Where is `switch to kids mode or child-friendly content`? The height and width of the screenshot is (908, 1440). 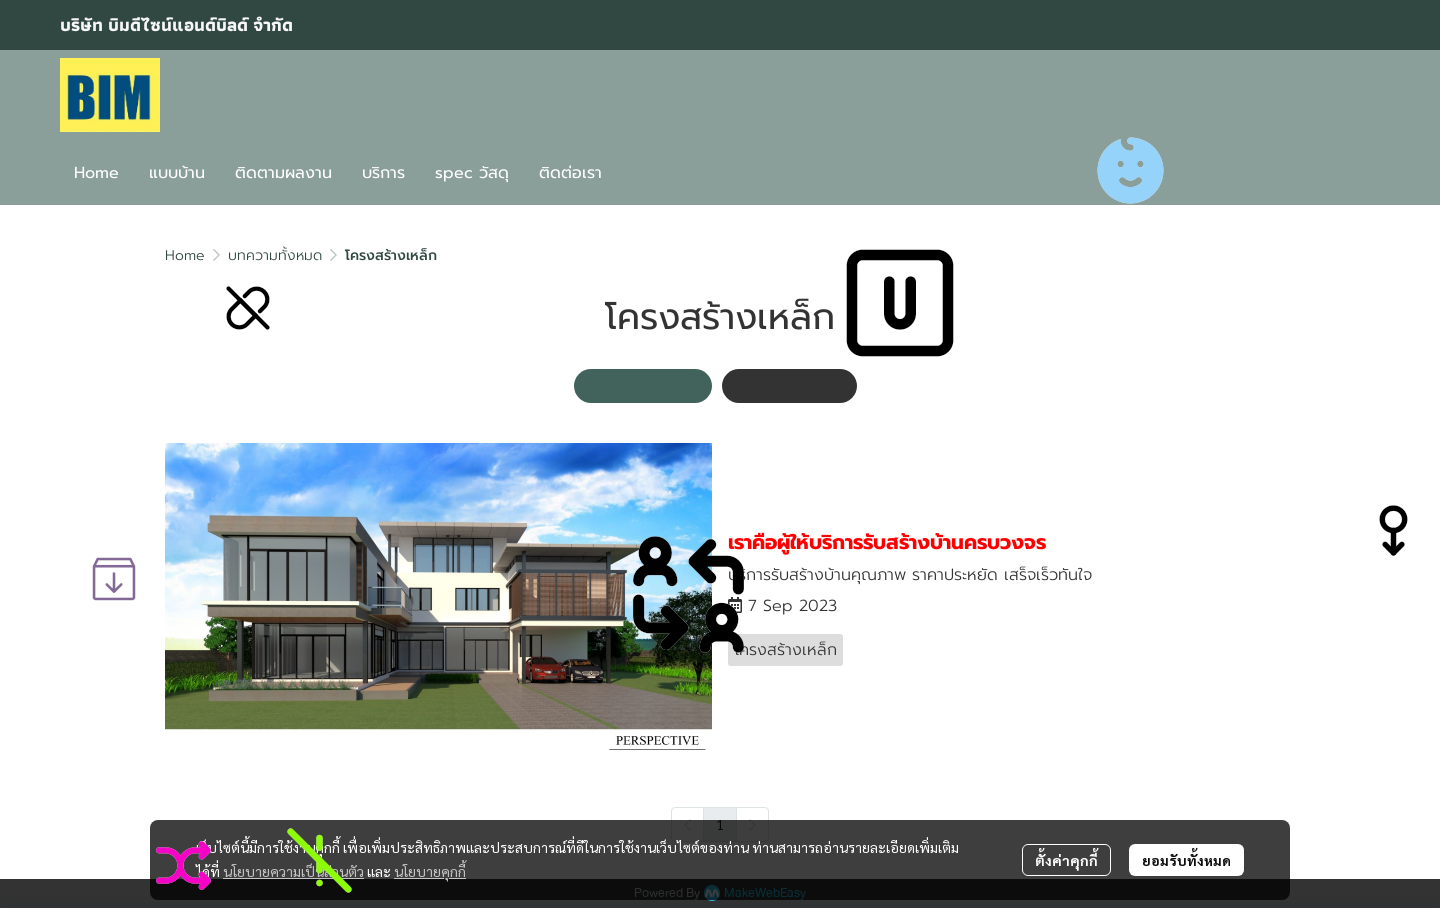 switch to kids mode or child-friendly content is located at coordinates (1130, 170).